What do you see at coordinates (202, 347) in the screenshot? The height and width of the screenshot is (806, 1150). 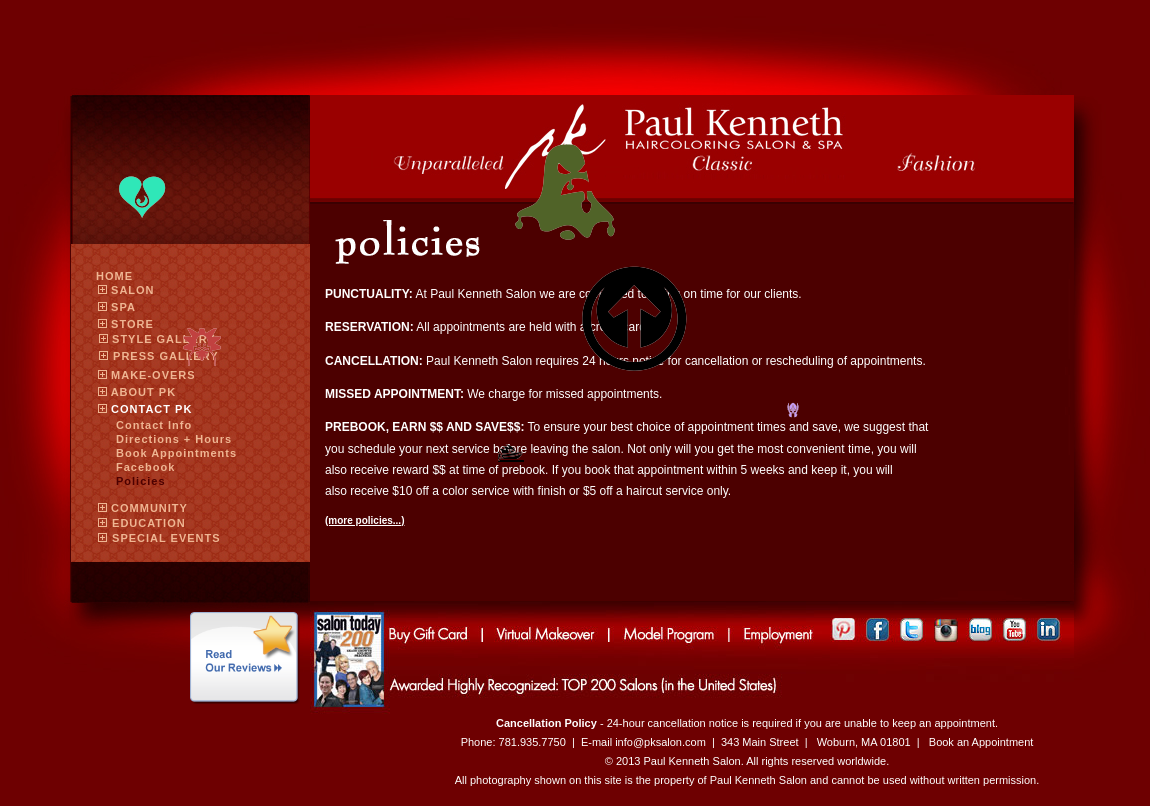 I see `wisdom or knowledge stat indicator` at bounding box center [202, 347].